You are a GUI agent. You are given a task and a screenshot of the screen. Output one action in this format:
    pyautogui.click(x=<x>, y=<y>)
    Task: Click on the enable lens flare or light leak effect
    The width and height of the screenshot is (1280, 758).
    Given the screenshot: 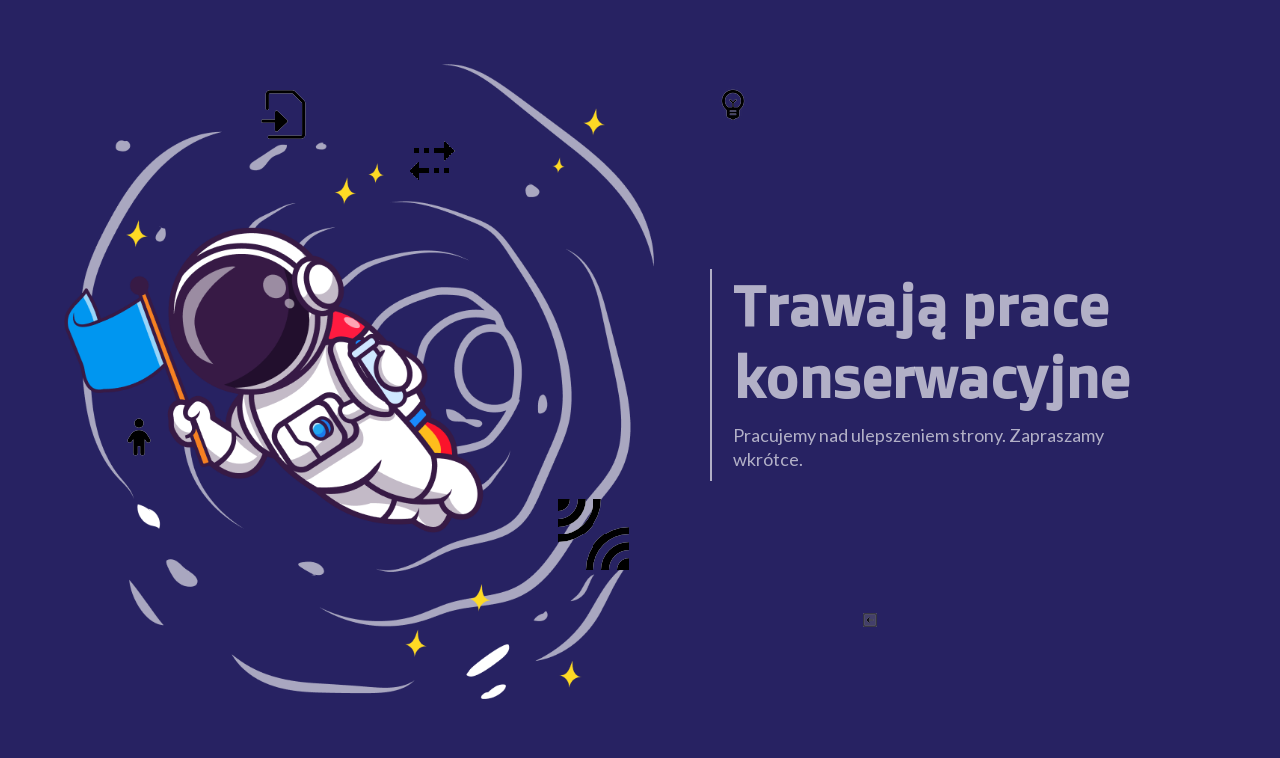 What is the action you would take?
    pyautogui.click(x=593, y=534)
    